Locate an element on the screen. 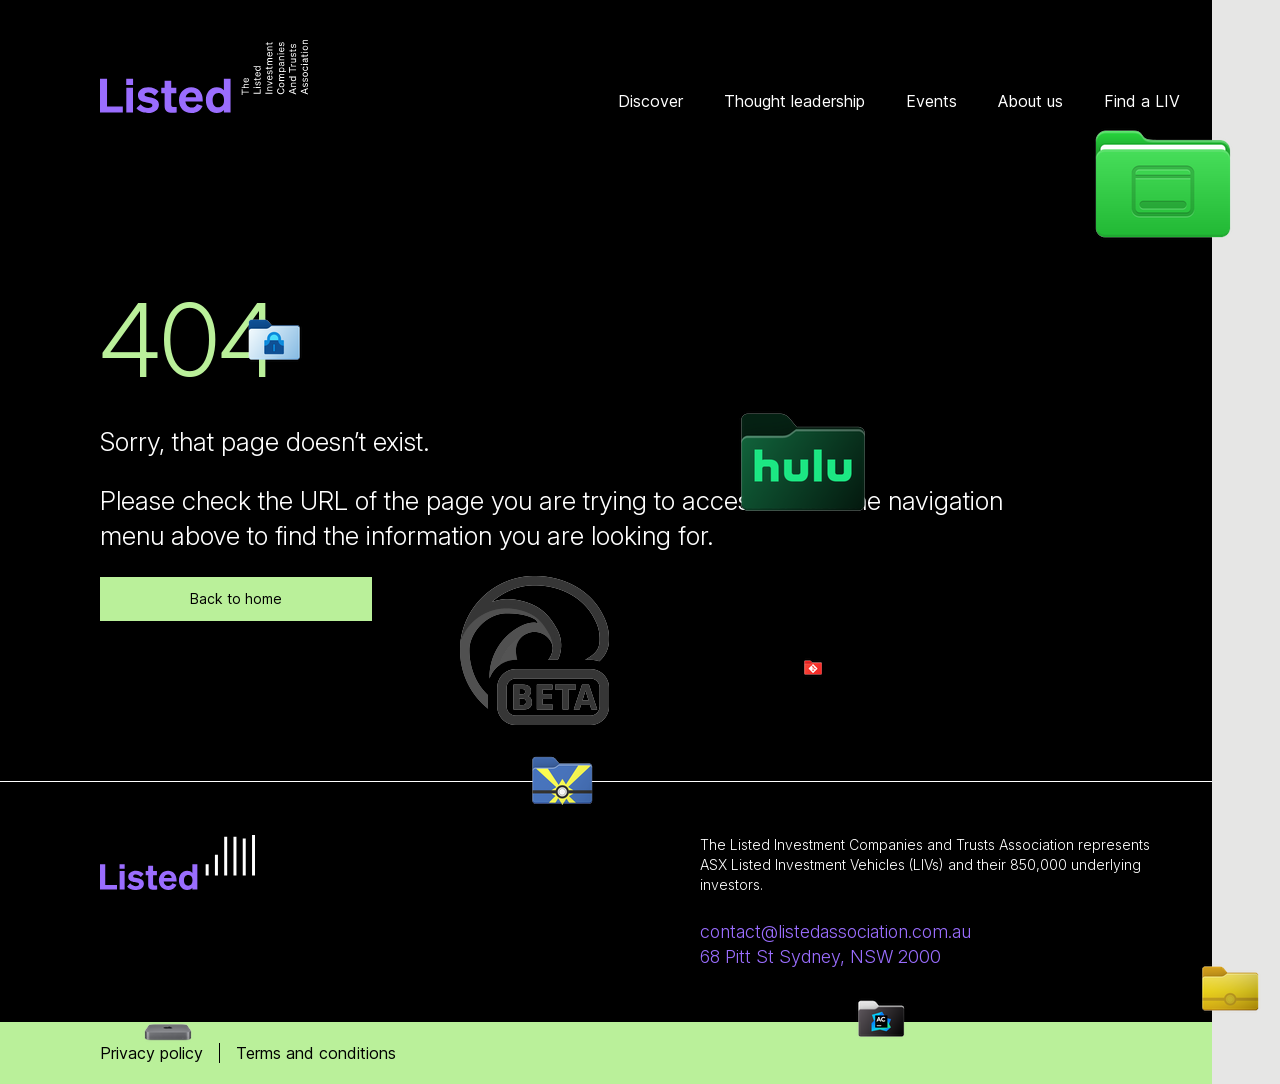  open microsoft edge beta browser is located at coordinates (534, 650).